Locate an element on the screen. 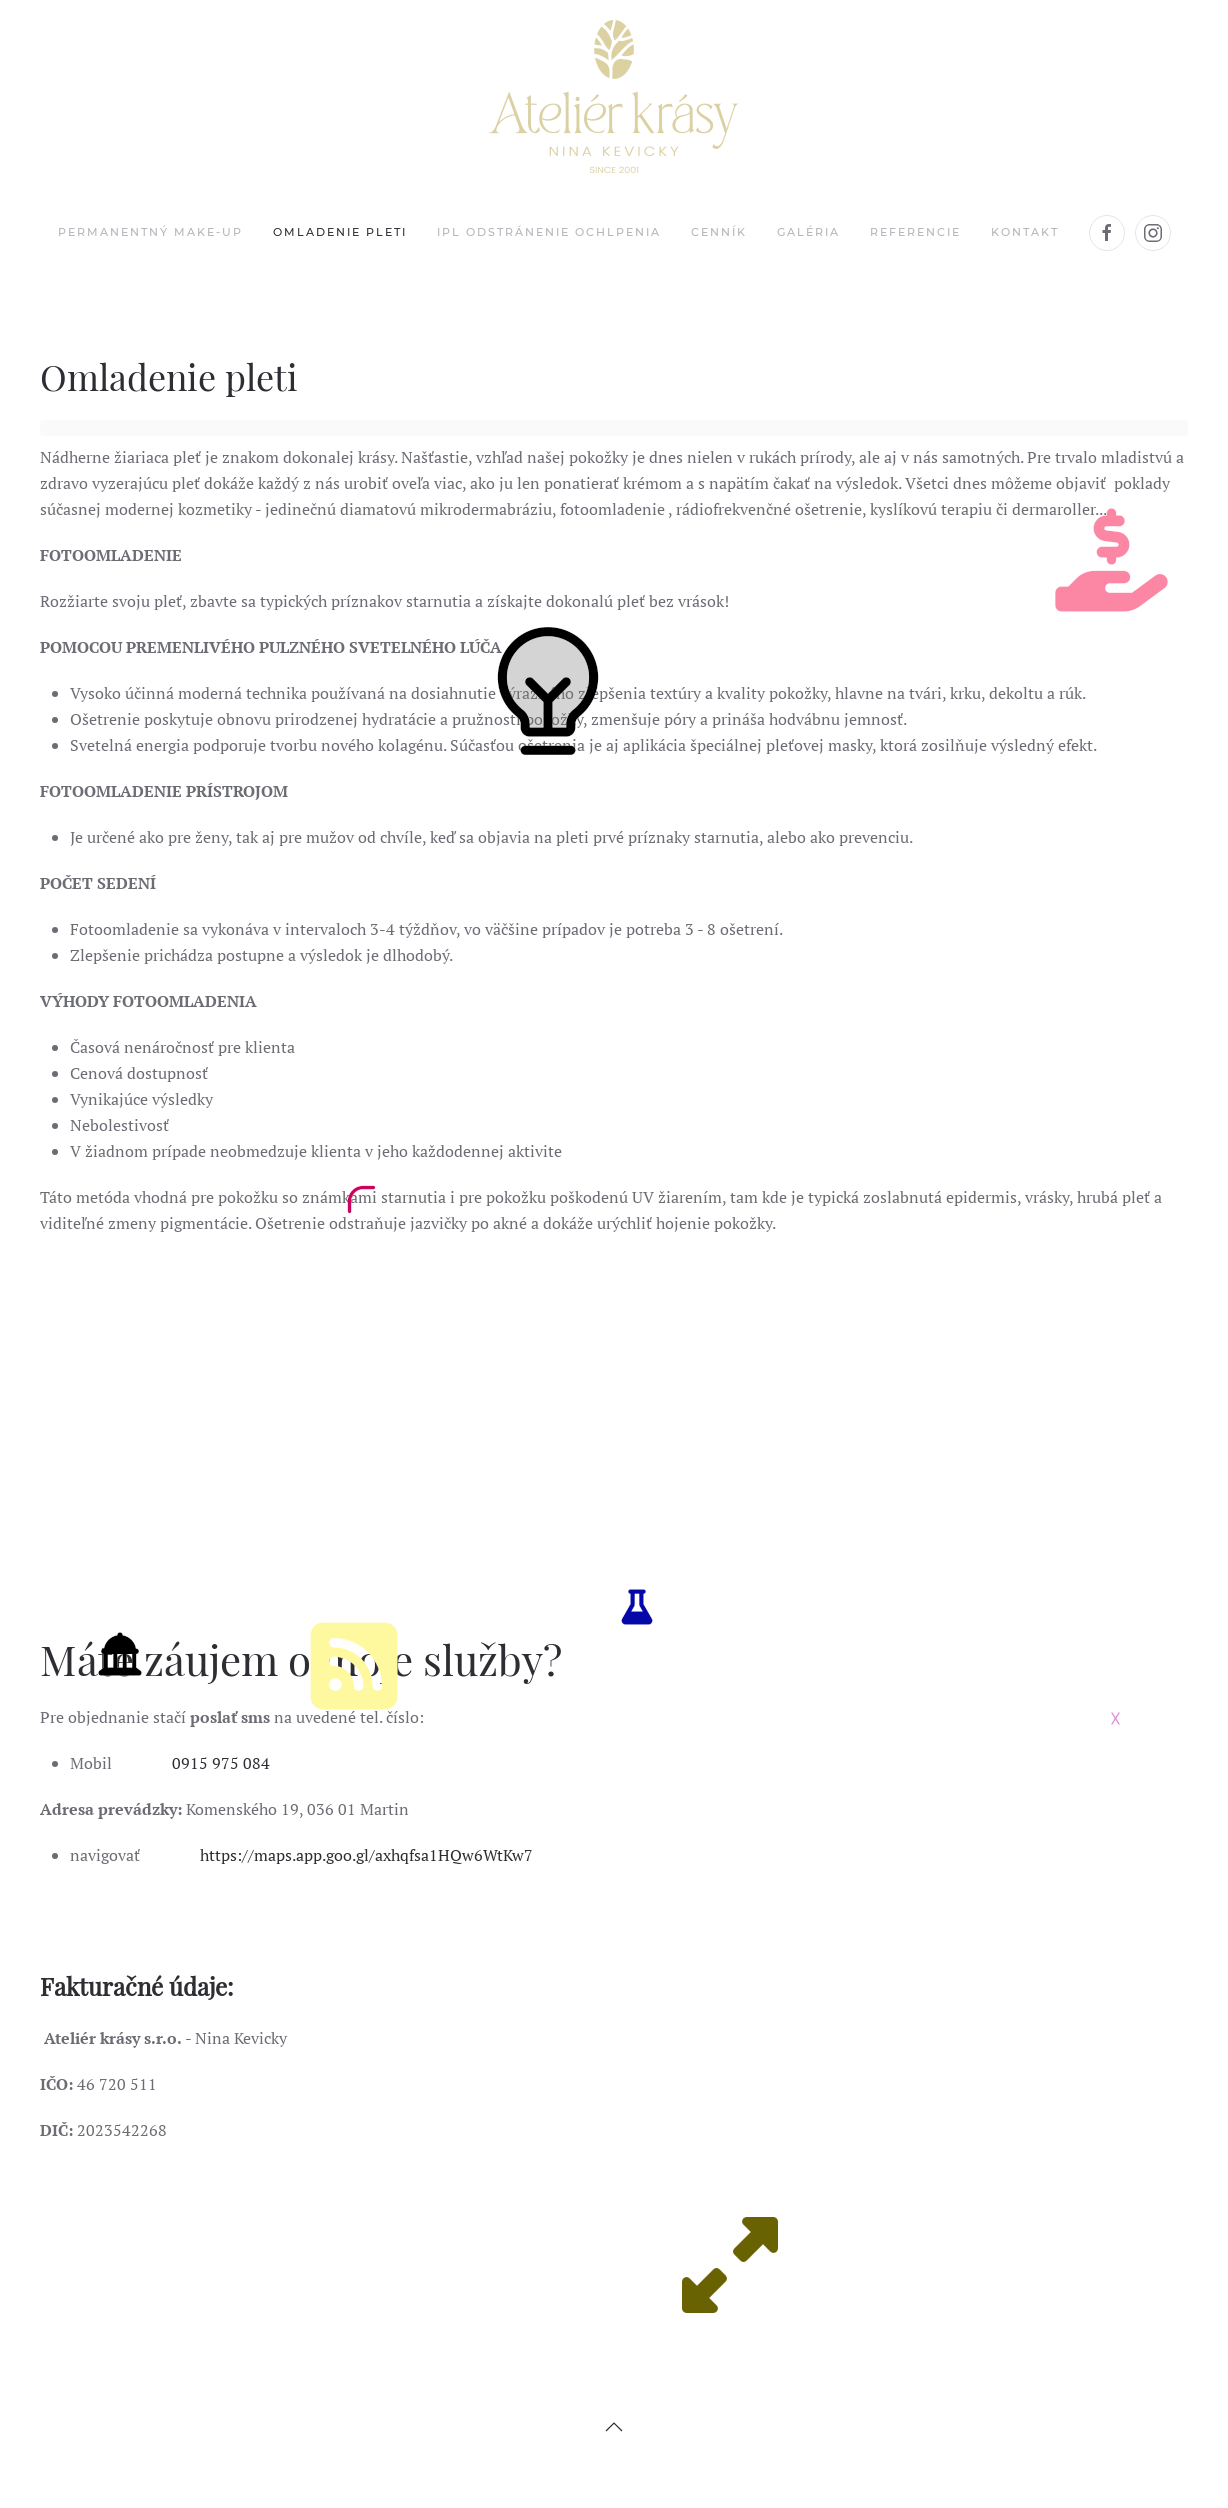 The image size is (1228, 2508). make a payment or donation is located at coordinates (1111, 561).